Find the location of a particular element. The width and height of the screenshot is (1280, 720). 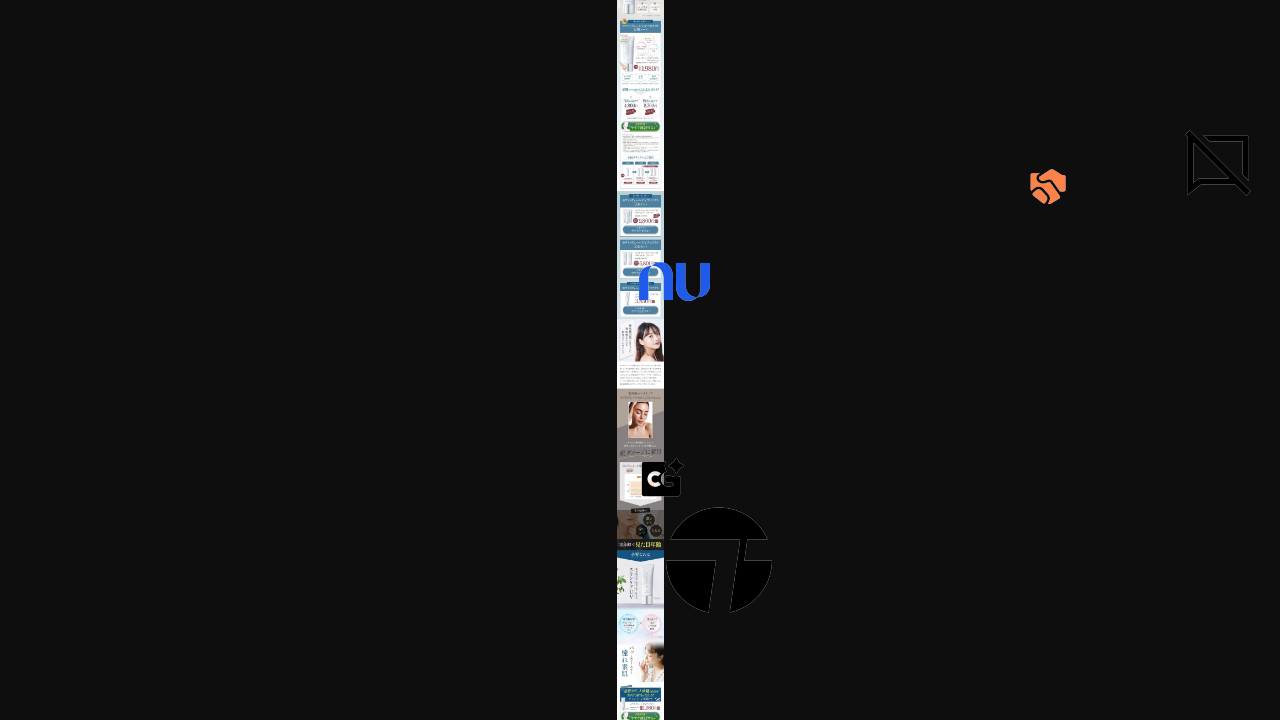

open the Nubank app is located at coordinates (674, 281).